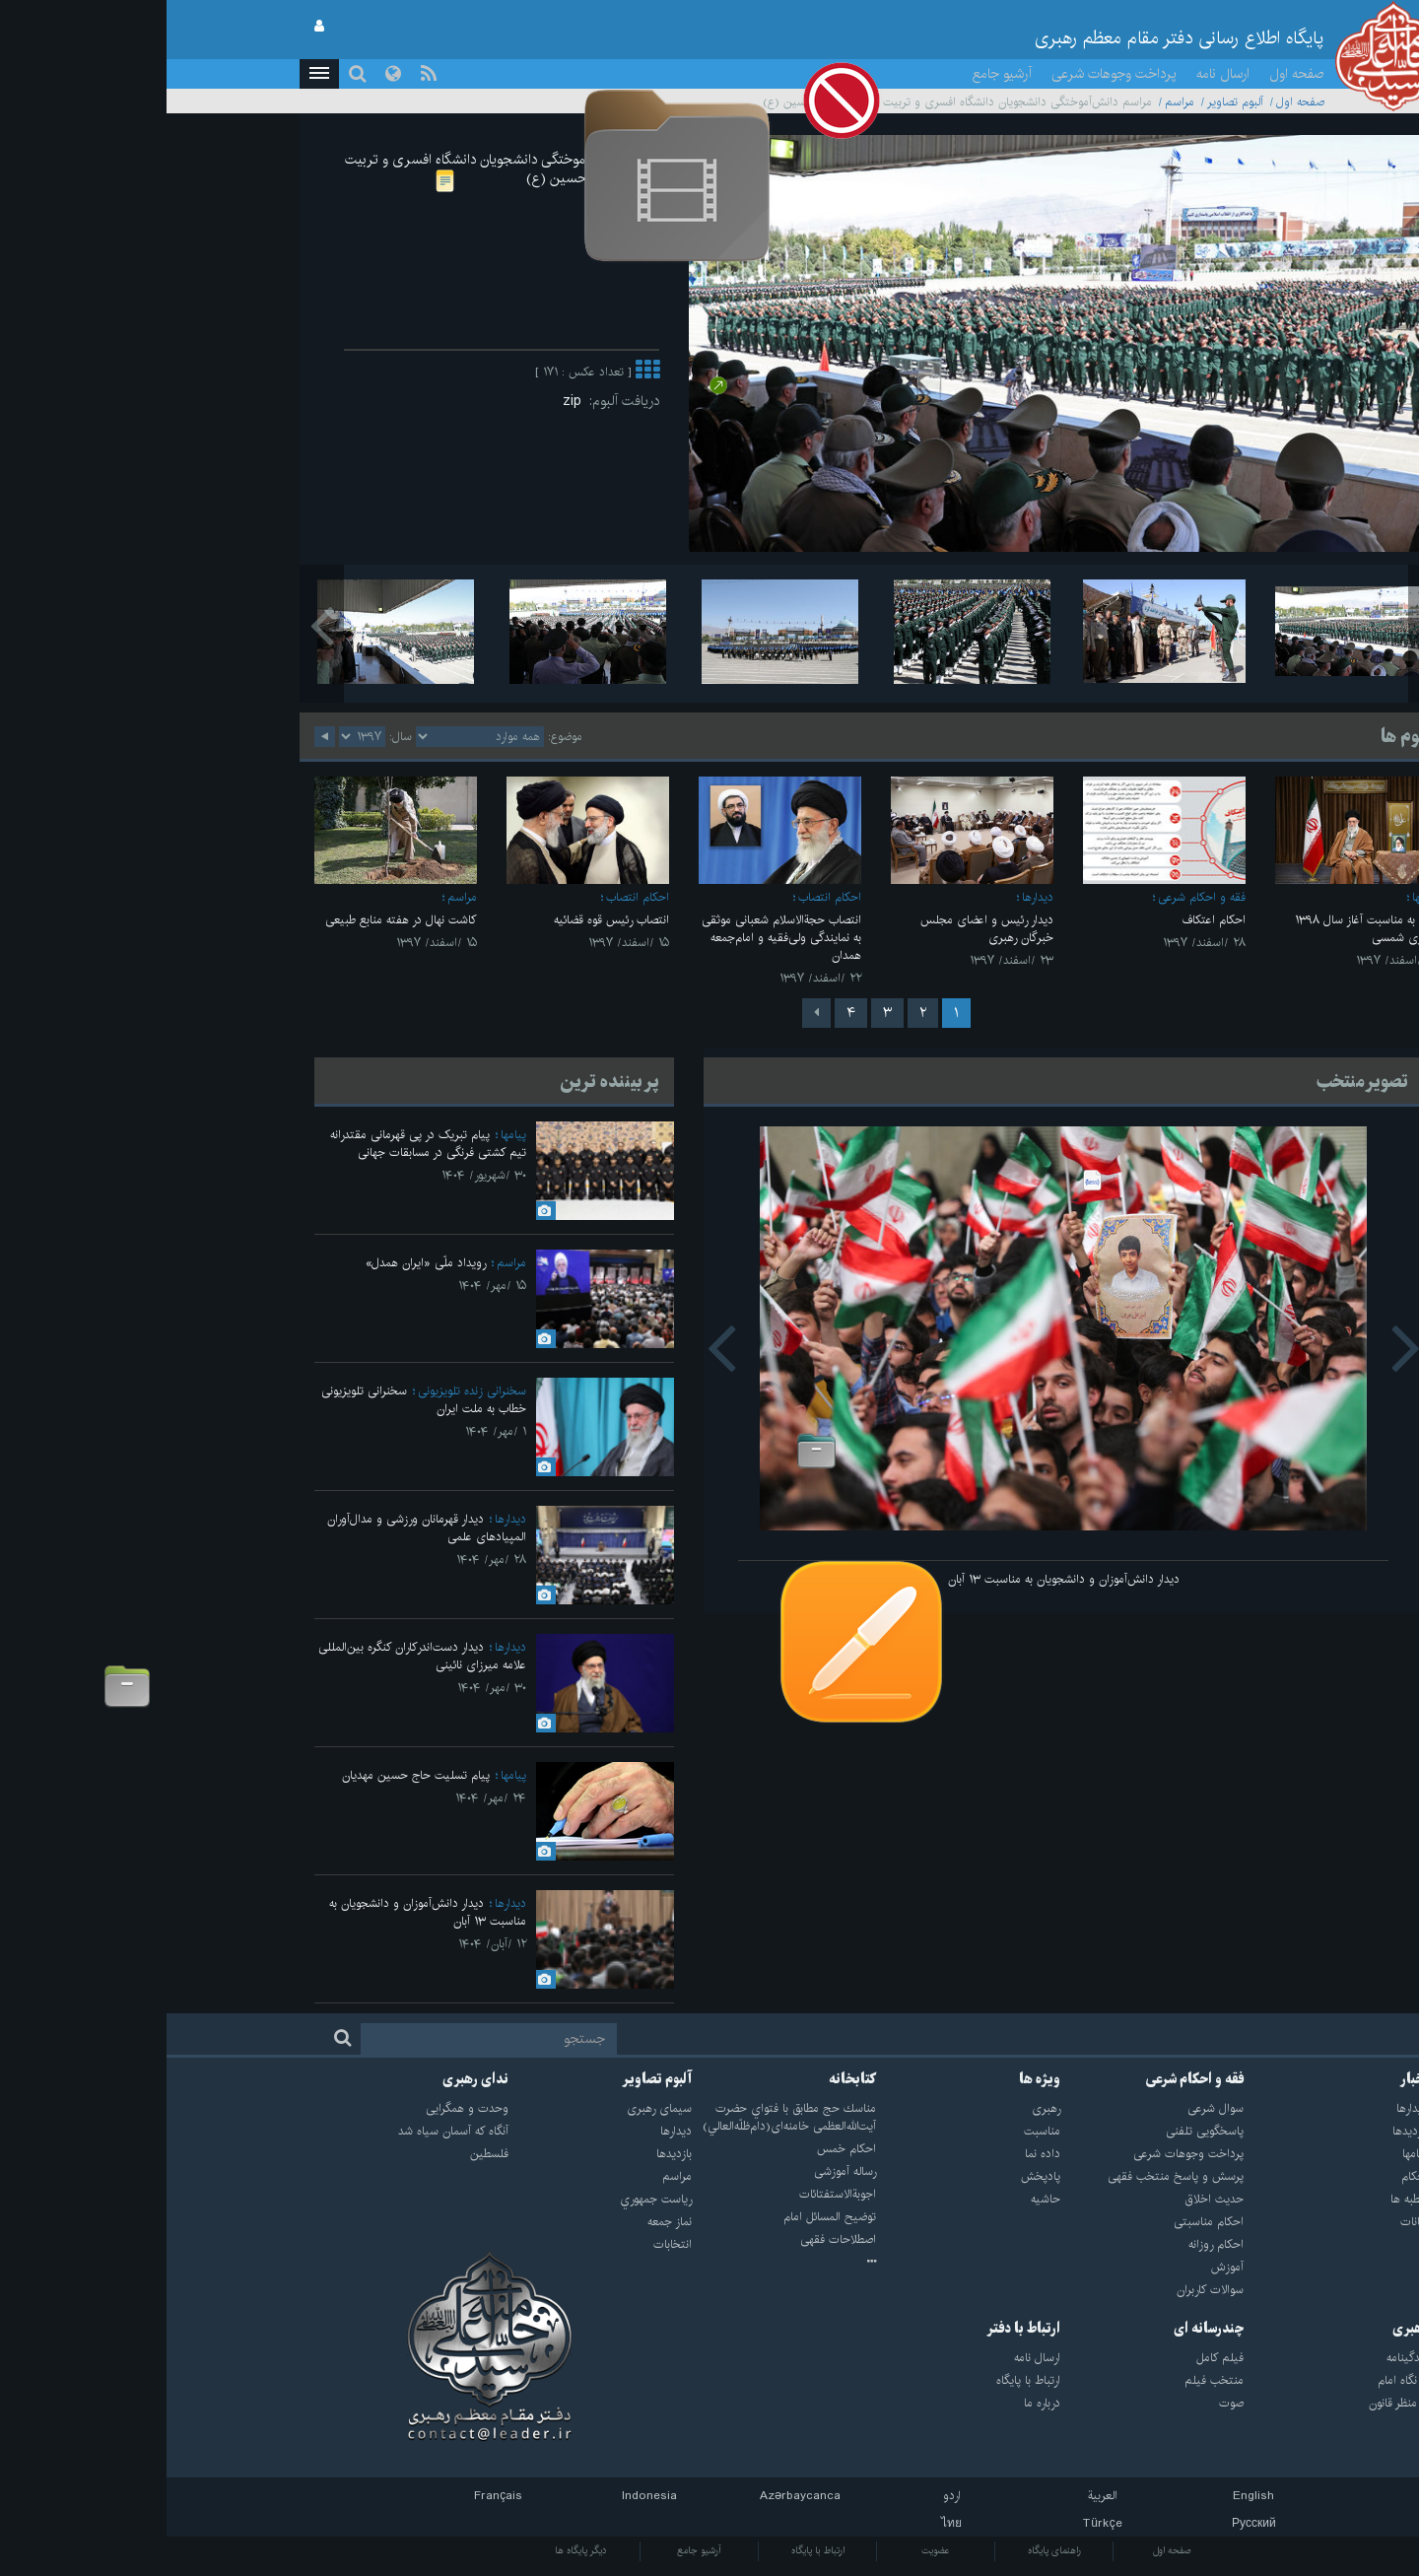  Describe the element at coordinates (677, 175) in the screenshot. I see `open your videos folder` at that location.